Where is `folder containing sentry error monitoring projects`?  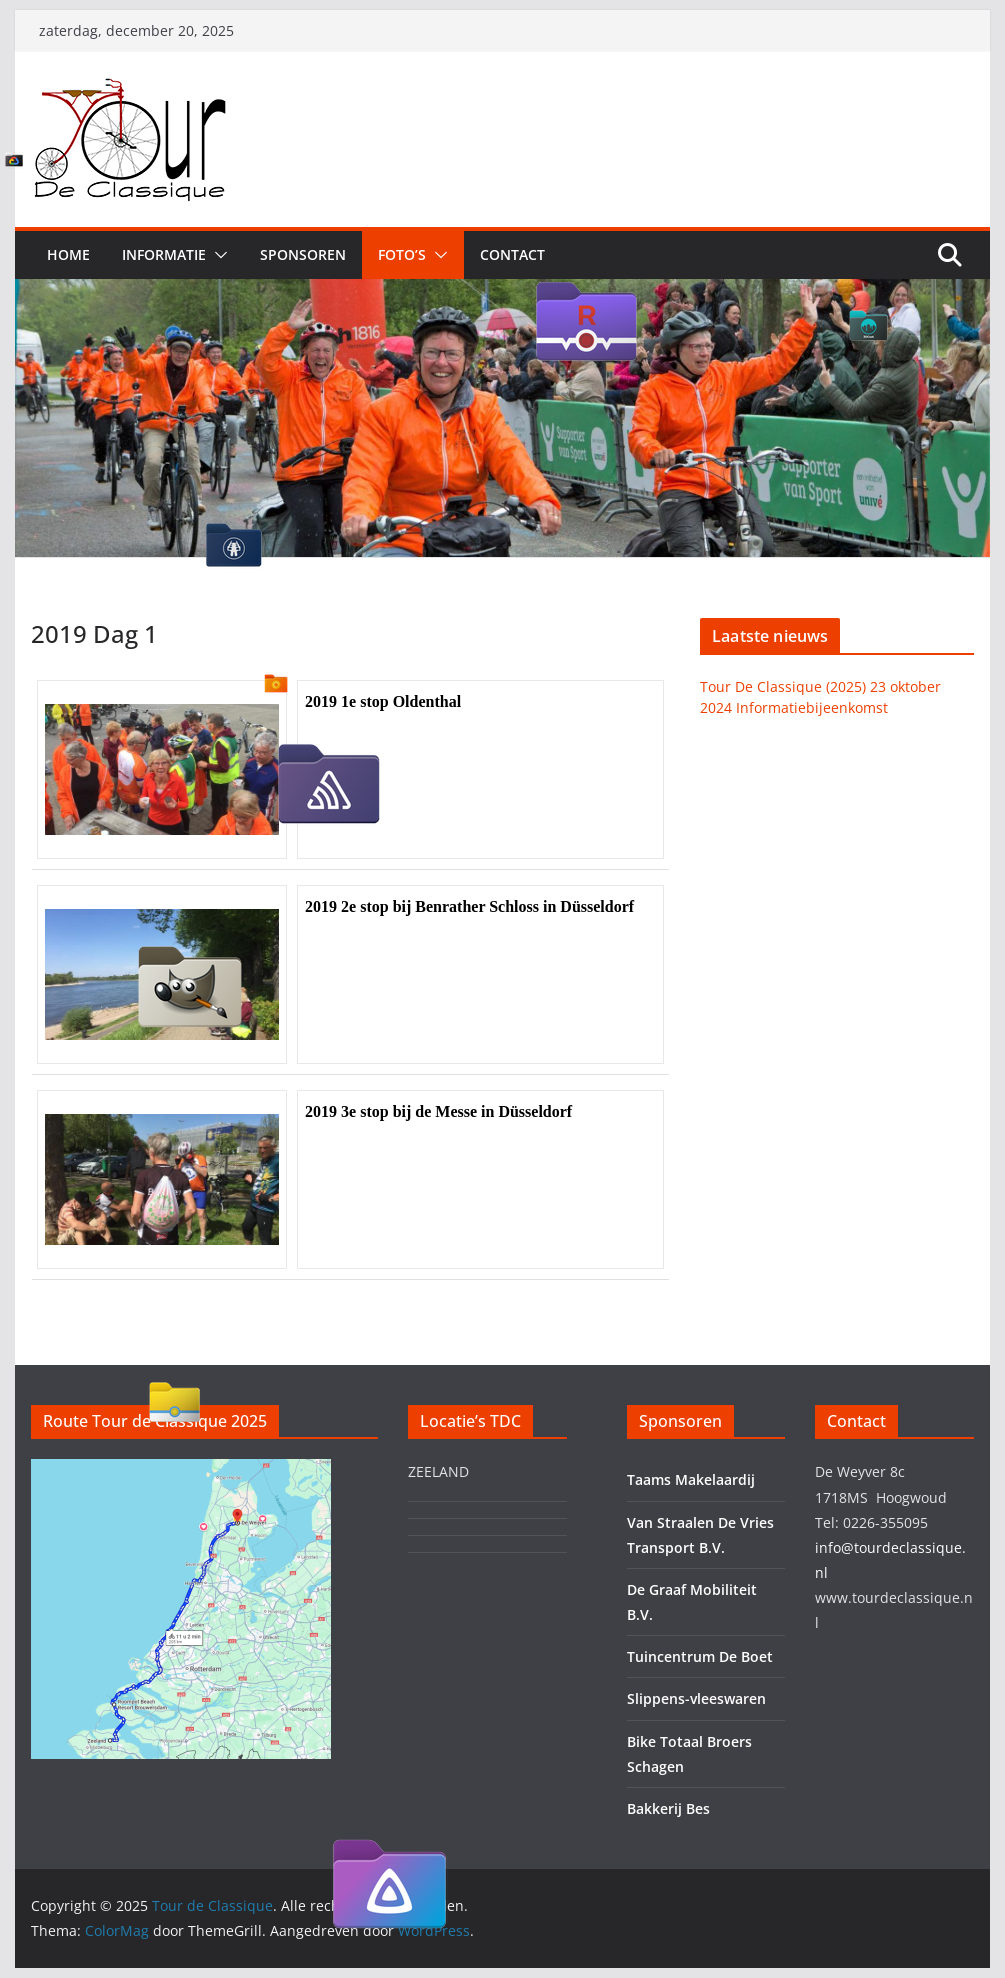 folder containing sentry error monitoring projects is located at coordinates (328, 786).